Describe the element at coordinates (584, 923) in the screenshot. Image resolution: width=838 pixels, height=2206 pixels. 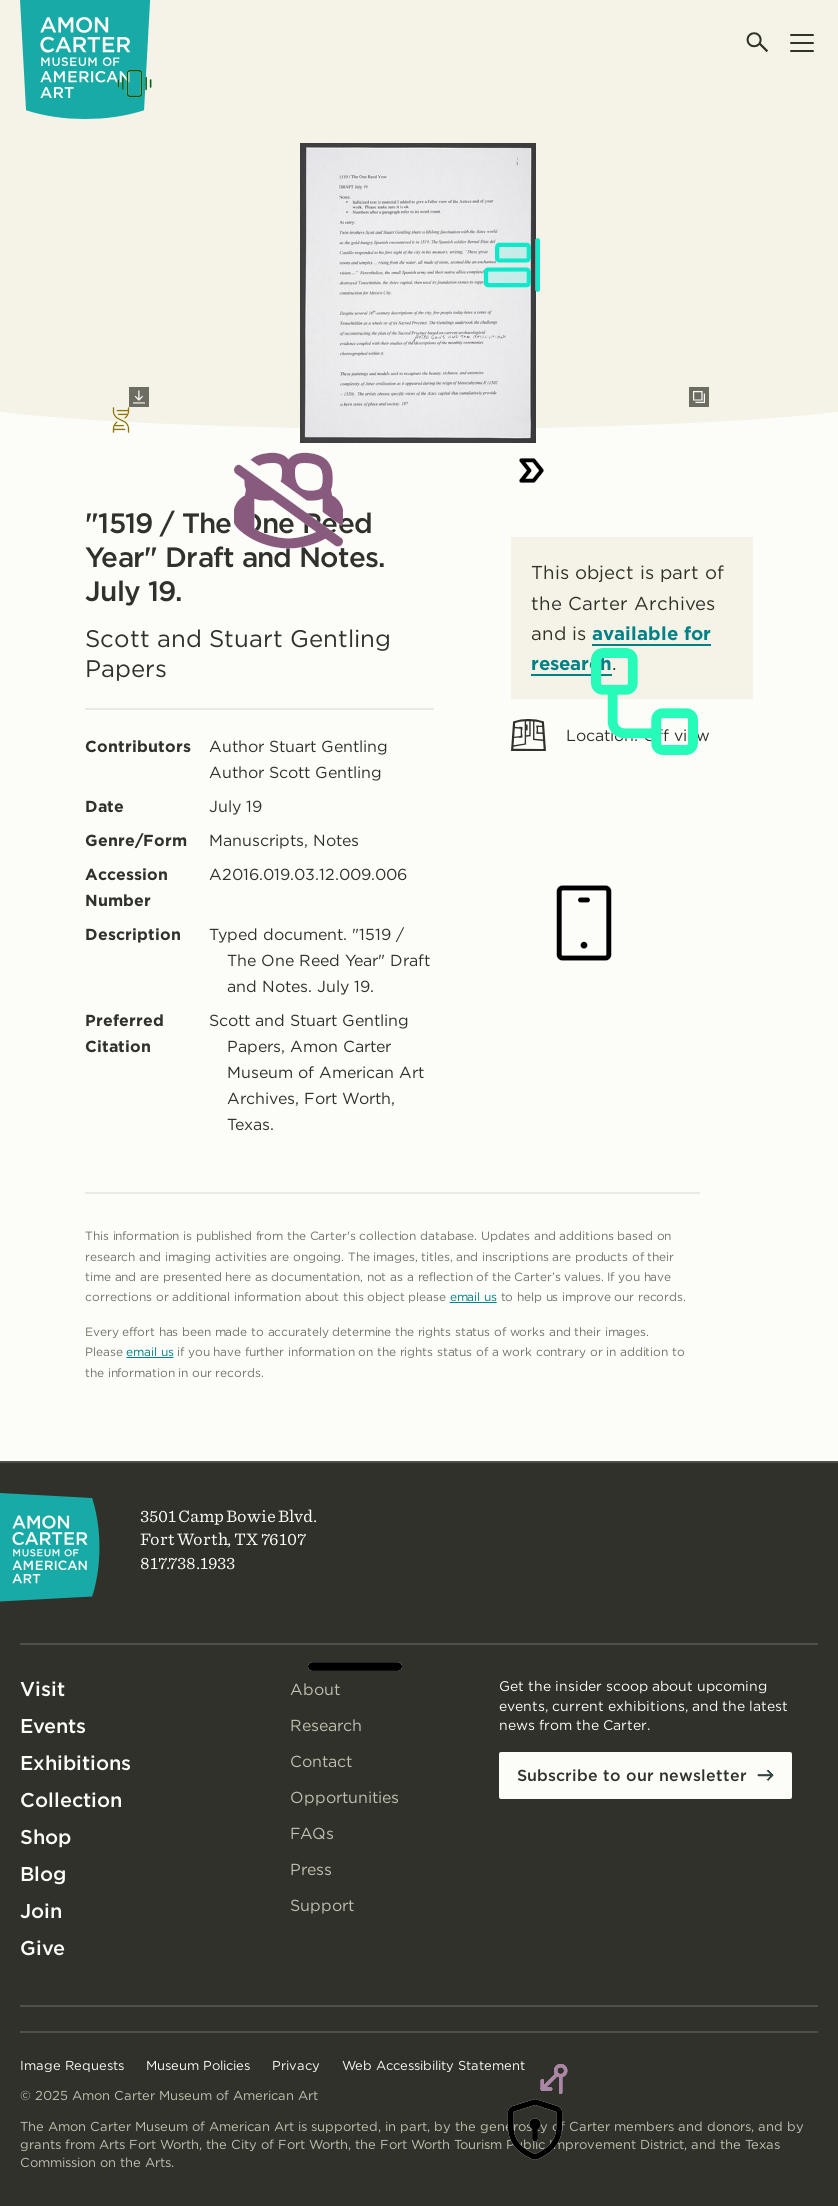
I see `view mobile device settings` at that location.